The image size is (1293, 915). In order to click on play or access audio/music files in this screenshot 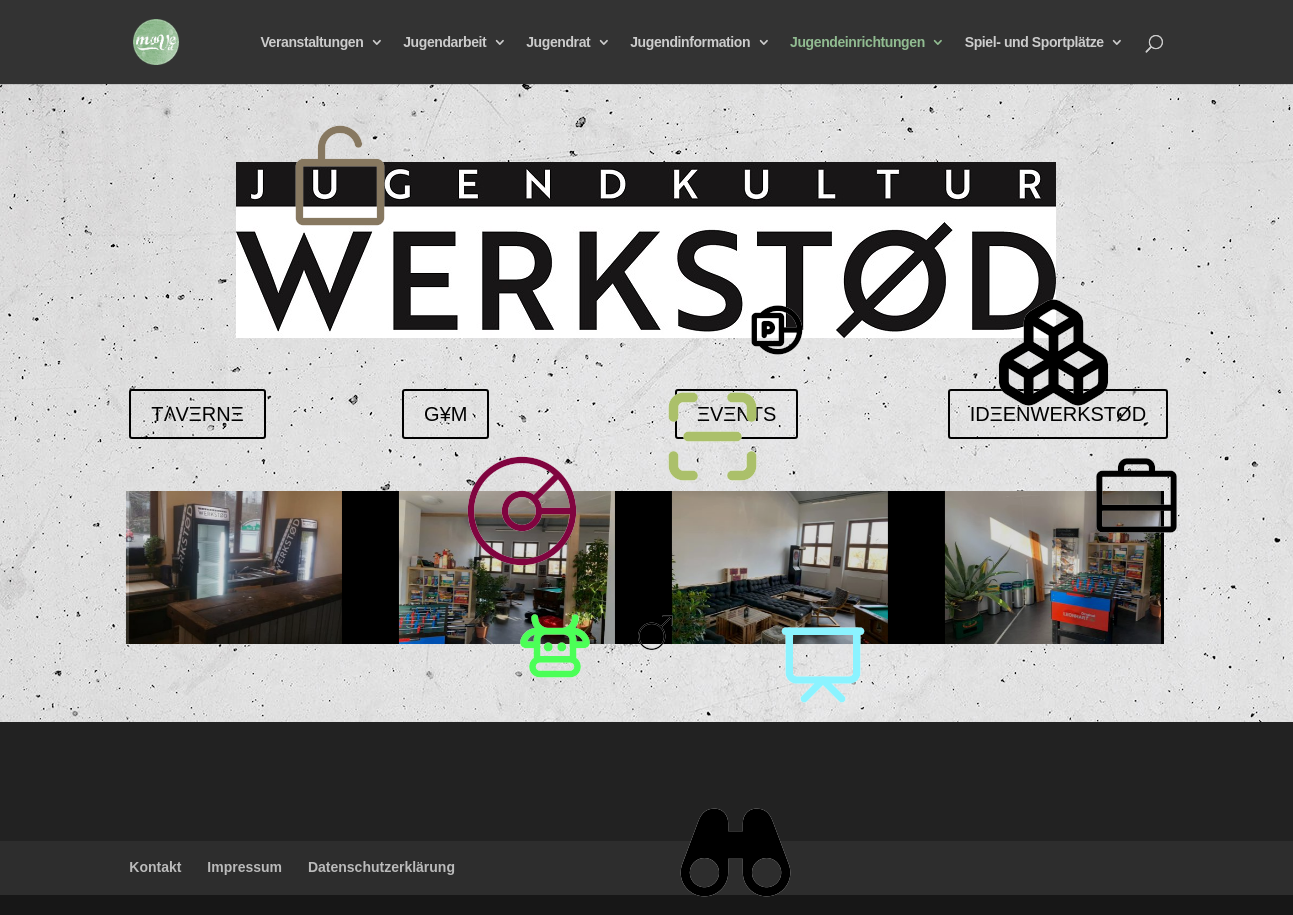, I will do `click(522, 511)`.